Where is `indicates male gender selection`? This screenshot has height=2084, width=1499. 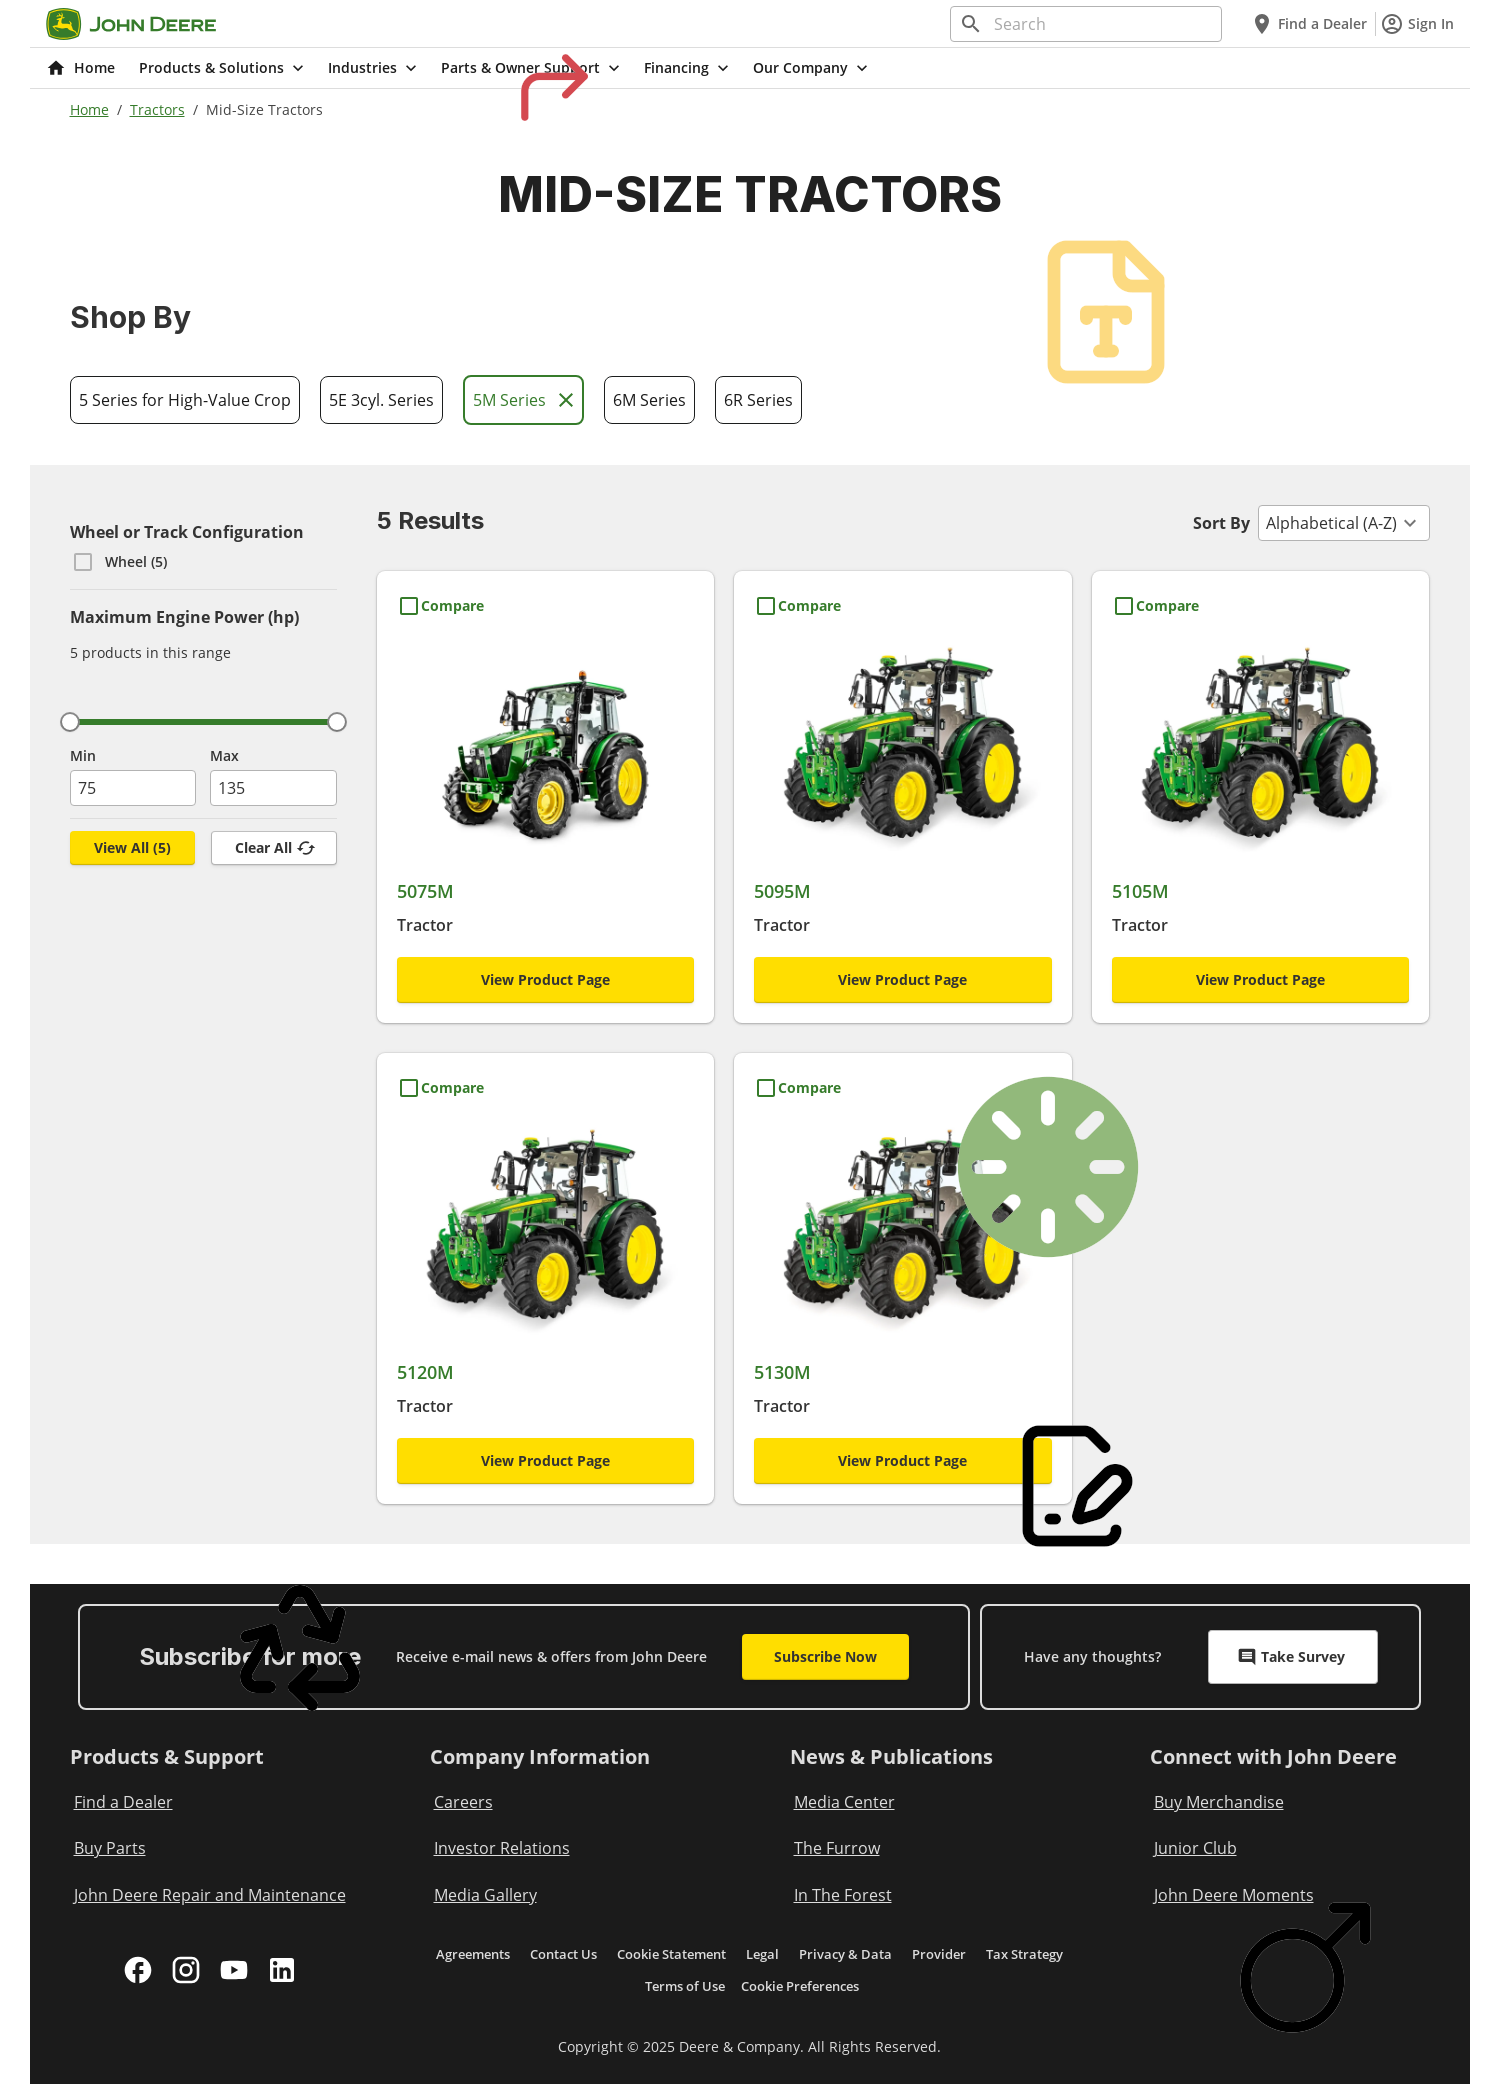
indicates male gender selection is located at coordinates (1308, 1965).